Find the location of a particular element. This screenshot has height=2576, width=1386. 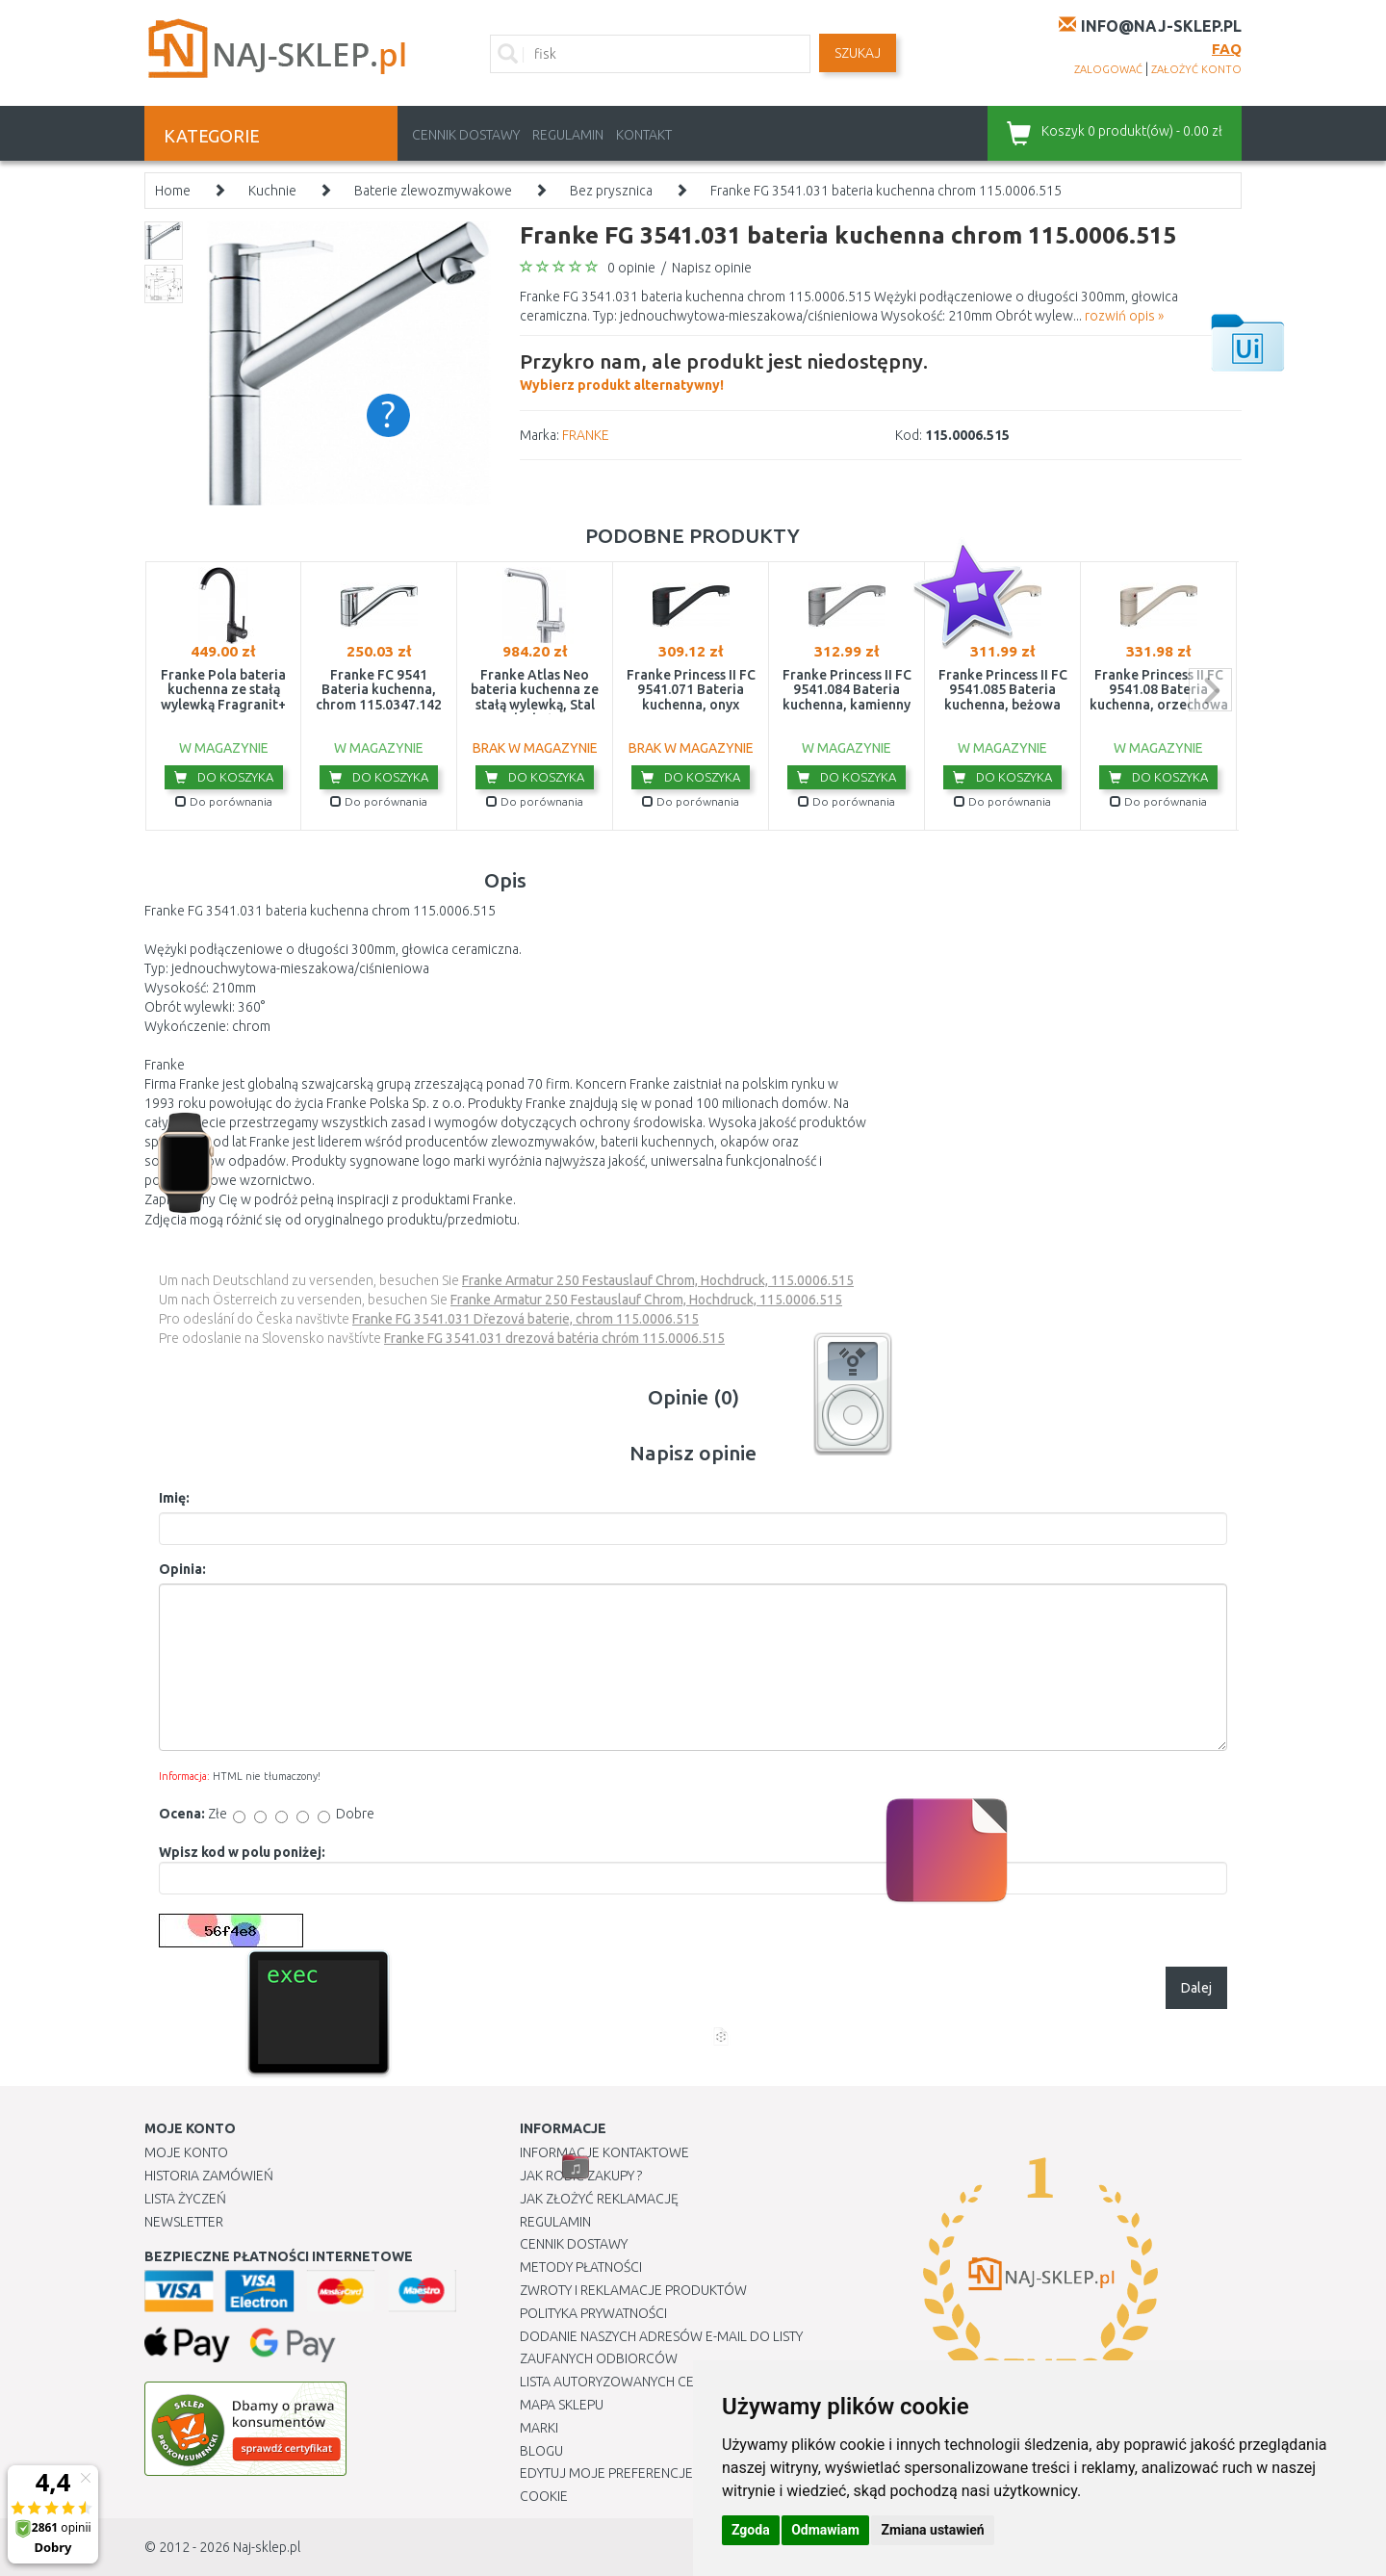

change desktop wallpaper settings is located at coordinates (946, 1845).